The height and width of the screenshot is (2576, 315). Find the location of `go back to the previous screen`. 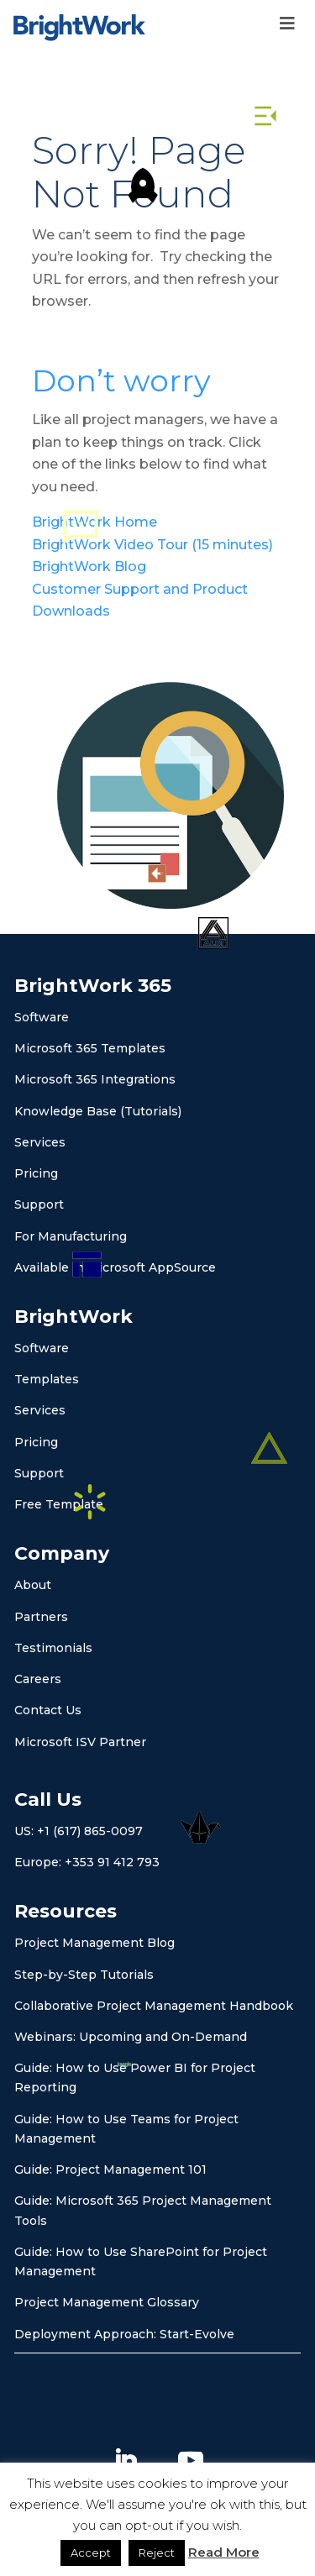

go back to the previous screen is located at coordinates (157, 874).